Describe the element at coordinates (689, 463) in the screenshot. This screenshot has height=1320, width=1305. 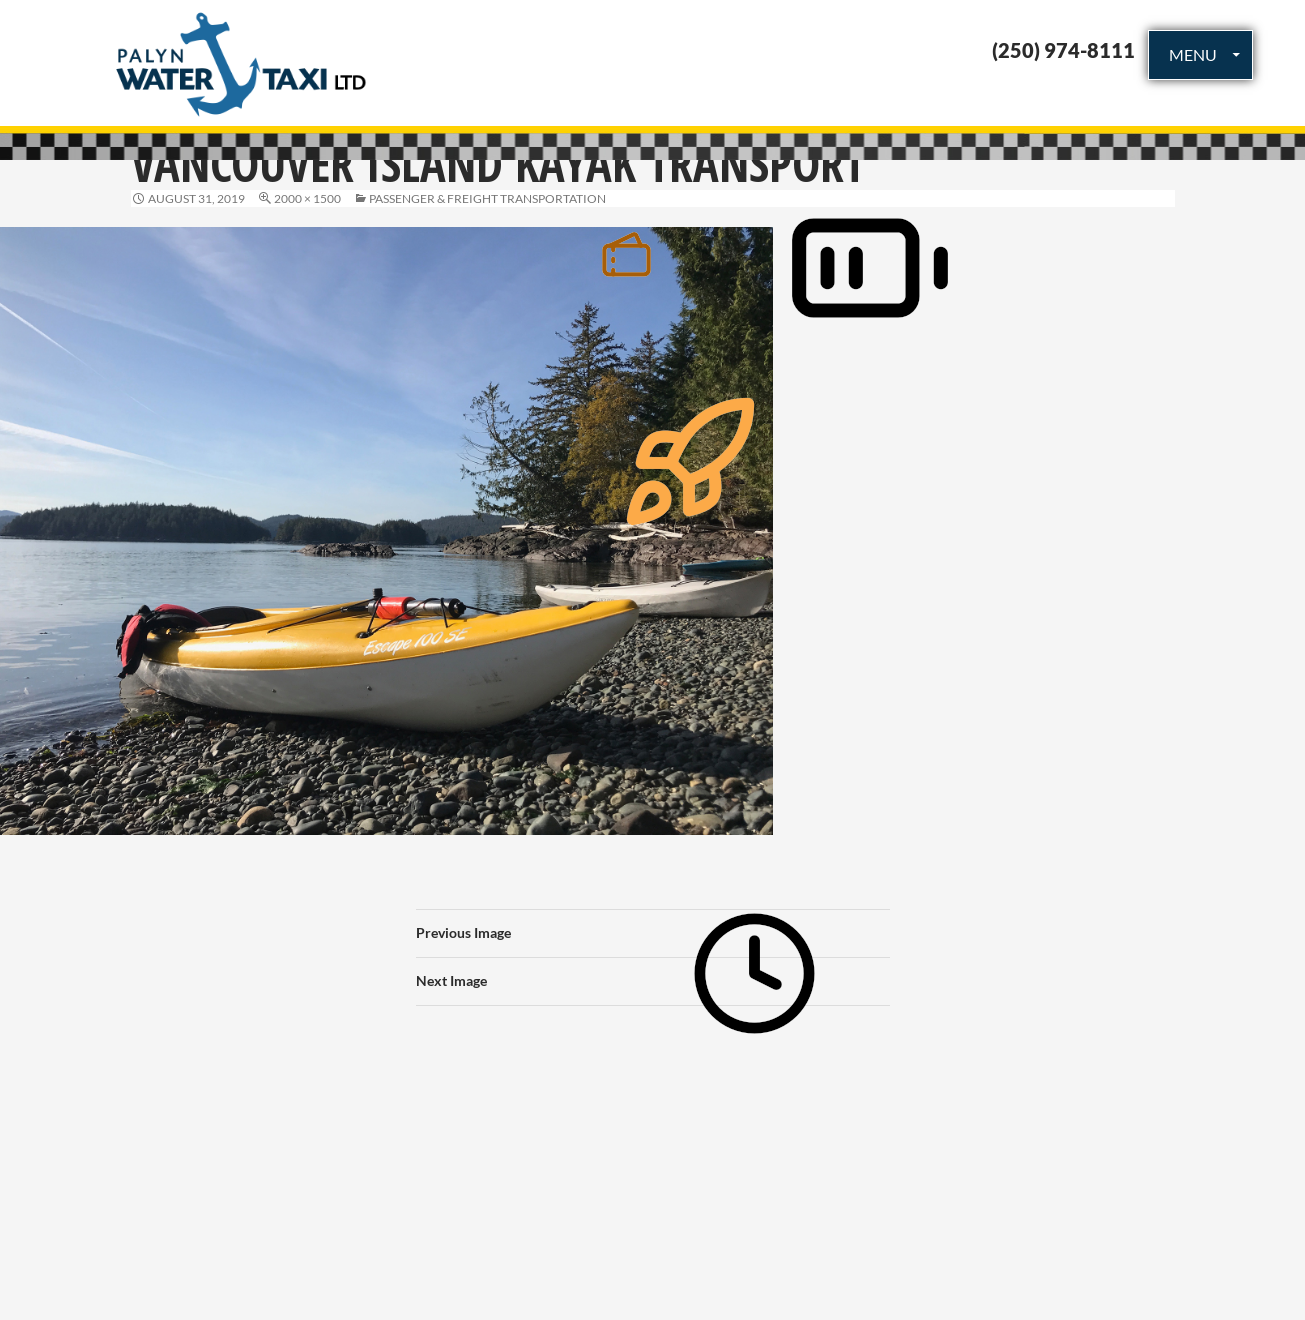
I see `launch or deploy a project` at that location.